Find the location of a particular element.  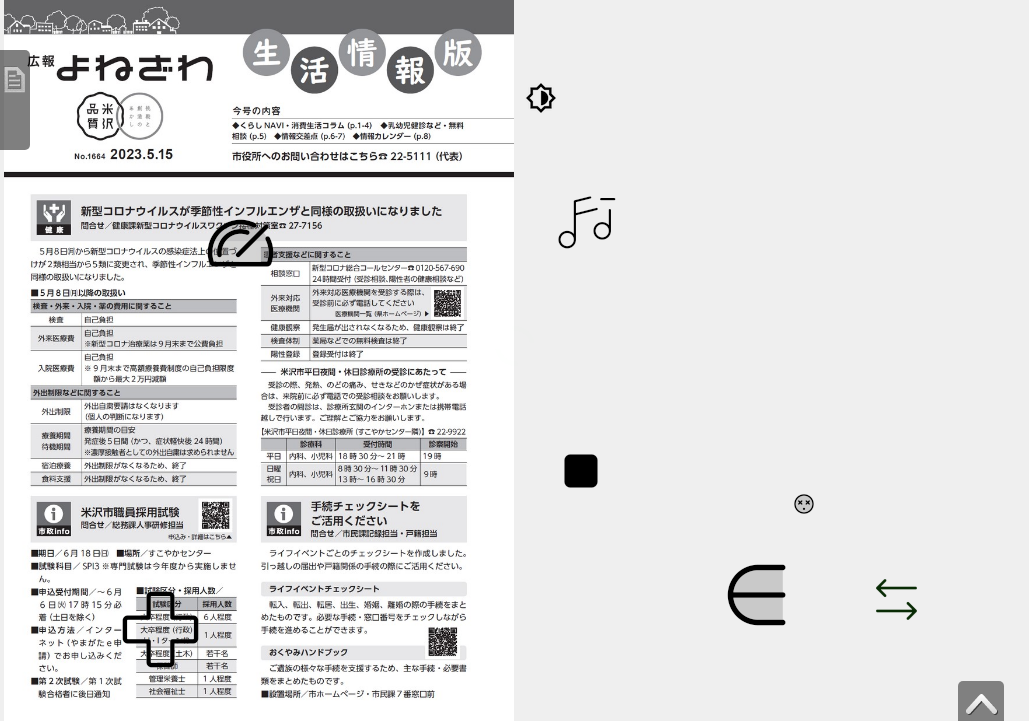

stop media playback is located at coordinates (581, 471).